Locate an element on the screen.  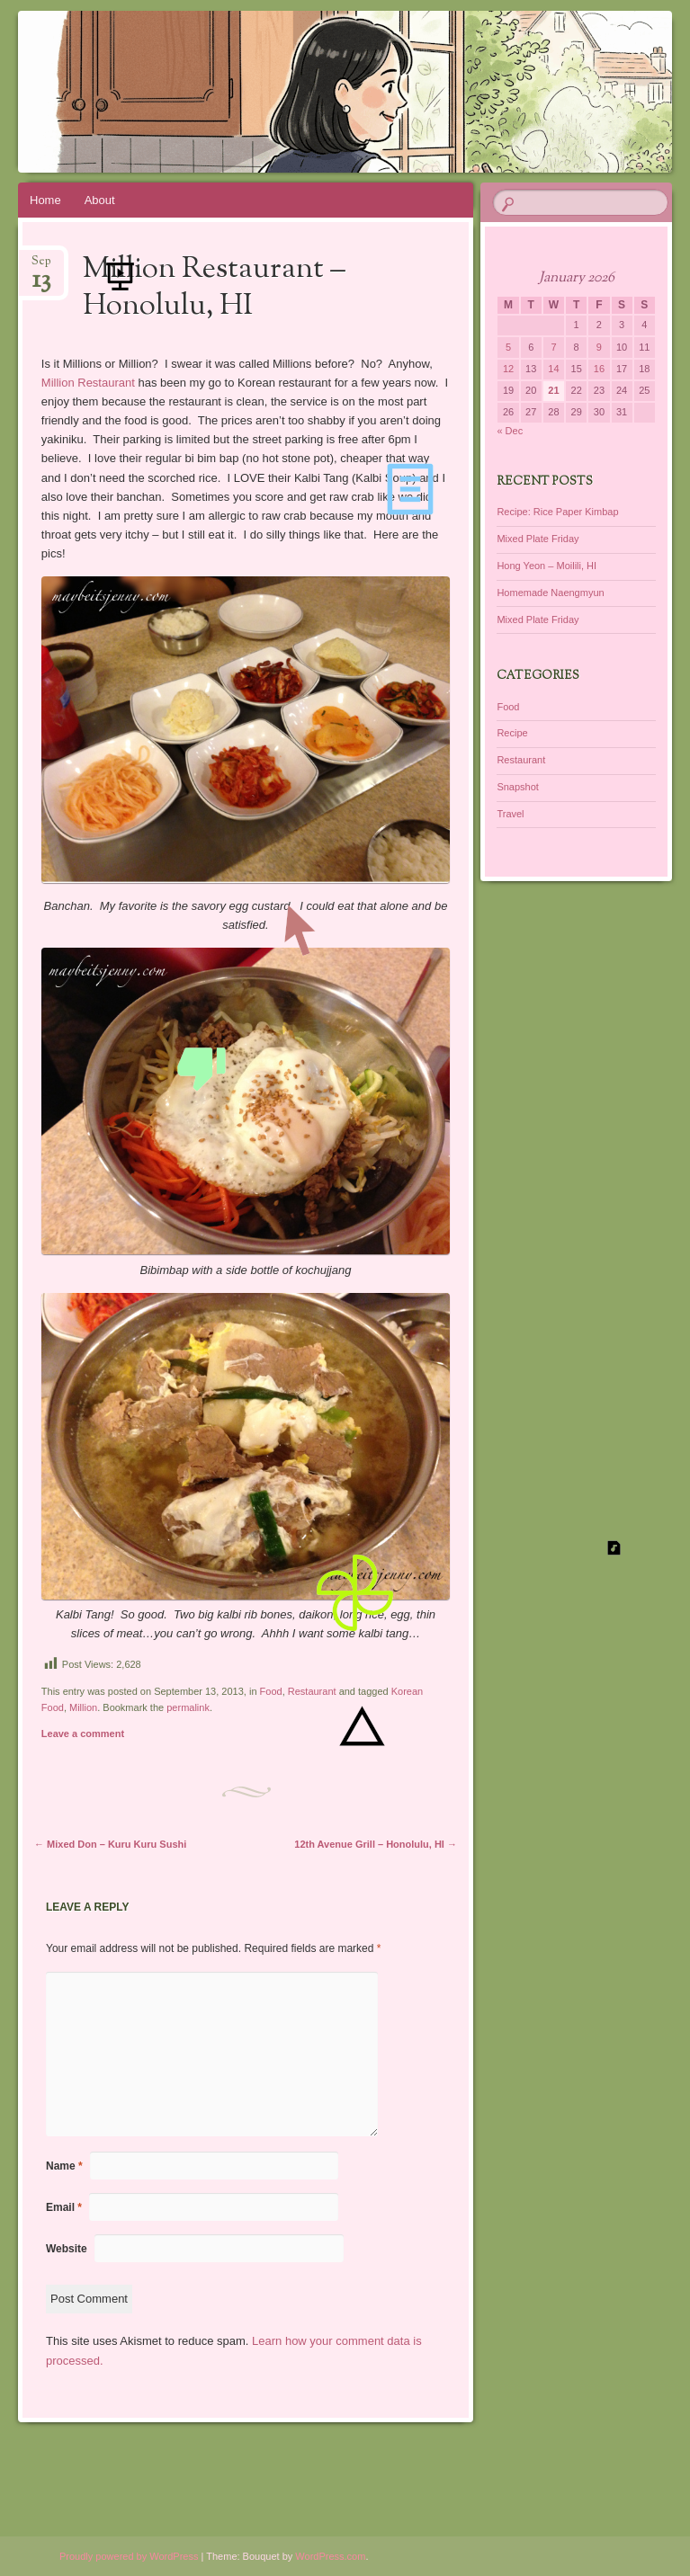
start a presentation slideshow is located at coordinates (120, 276).